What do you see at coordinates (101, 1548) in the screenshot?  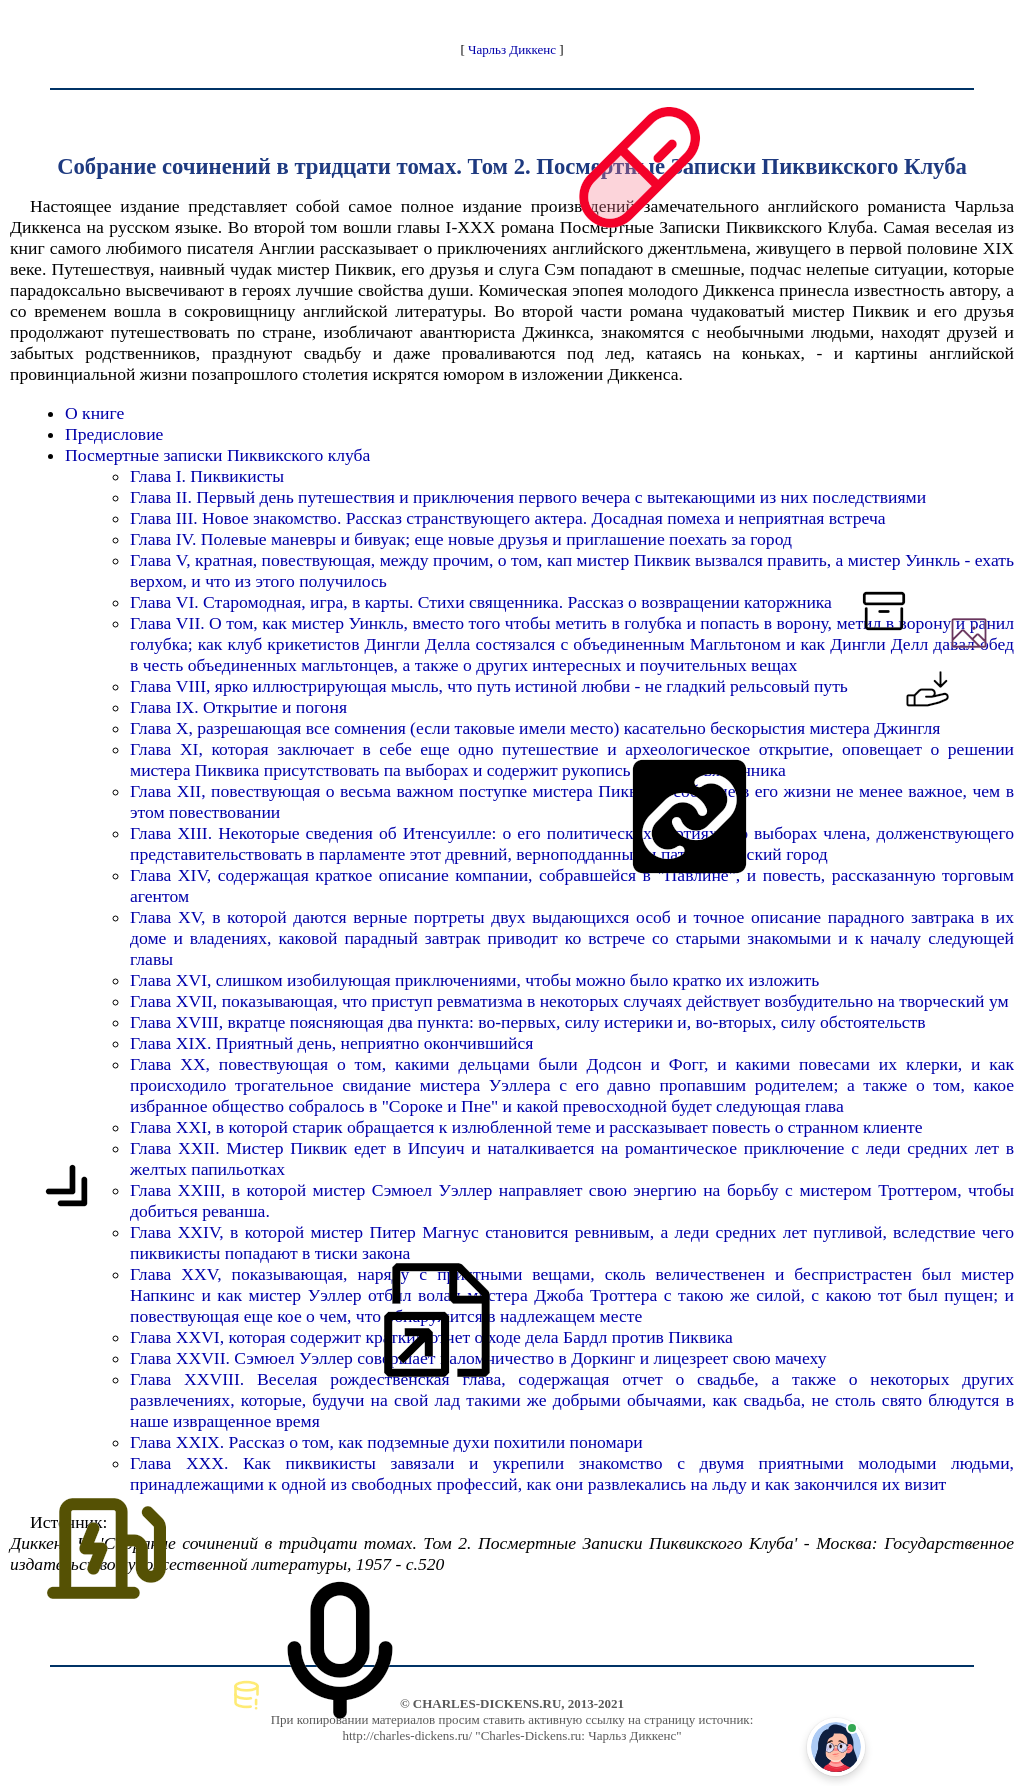 I see `find nearby EV charging stations` at bounding box center [101, 1548].